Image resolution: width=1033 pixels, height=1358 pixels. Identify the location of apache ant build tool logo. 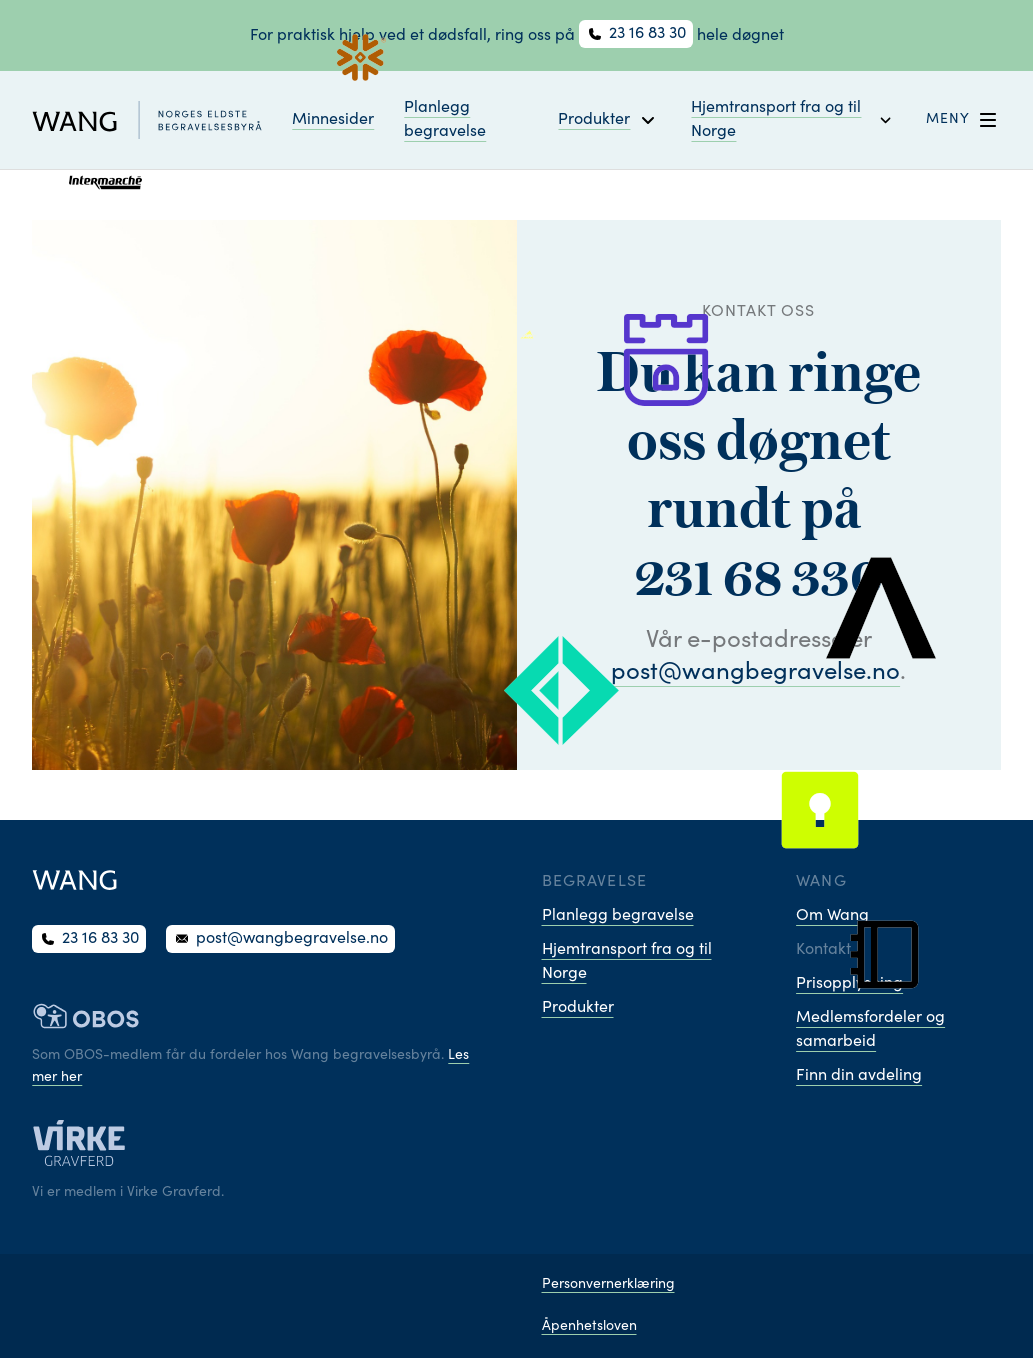
(528, 335).